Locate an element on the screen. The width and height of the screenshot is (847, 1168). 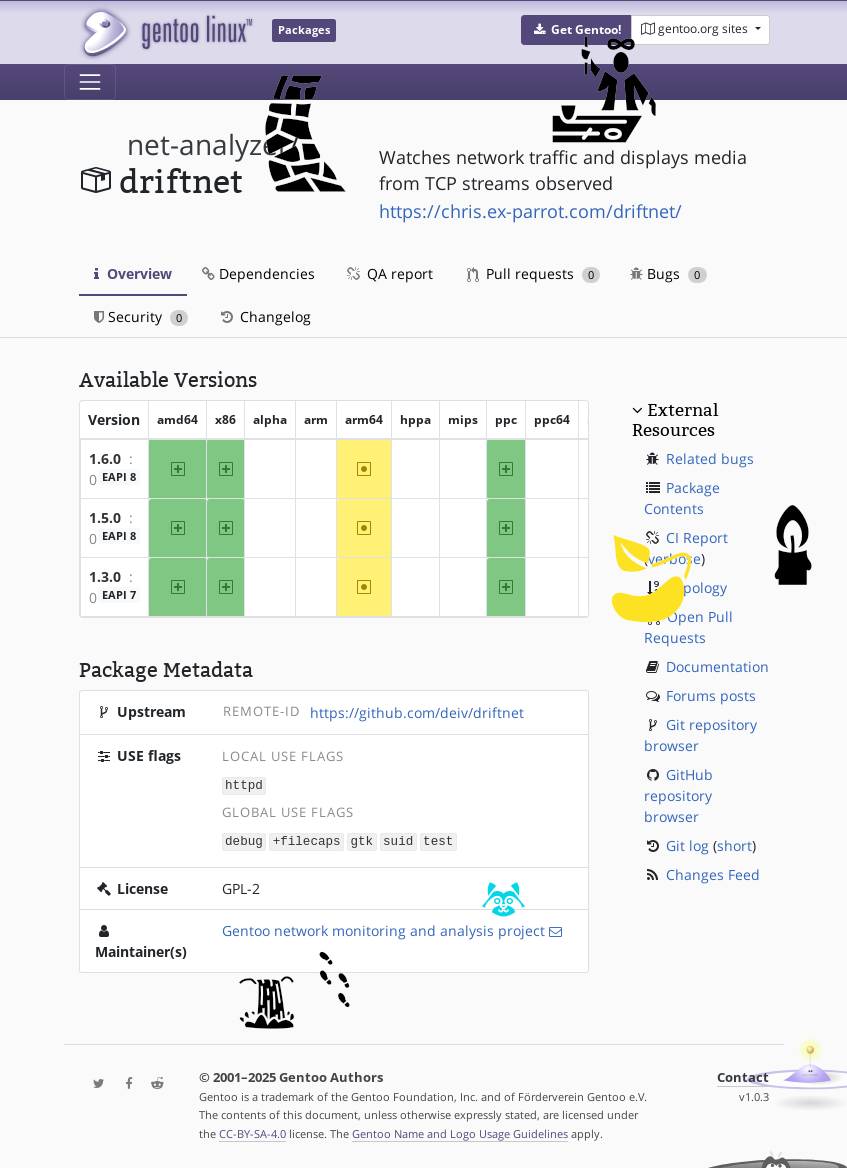
plant a seed in your garden is located at coordinates (651, 578).